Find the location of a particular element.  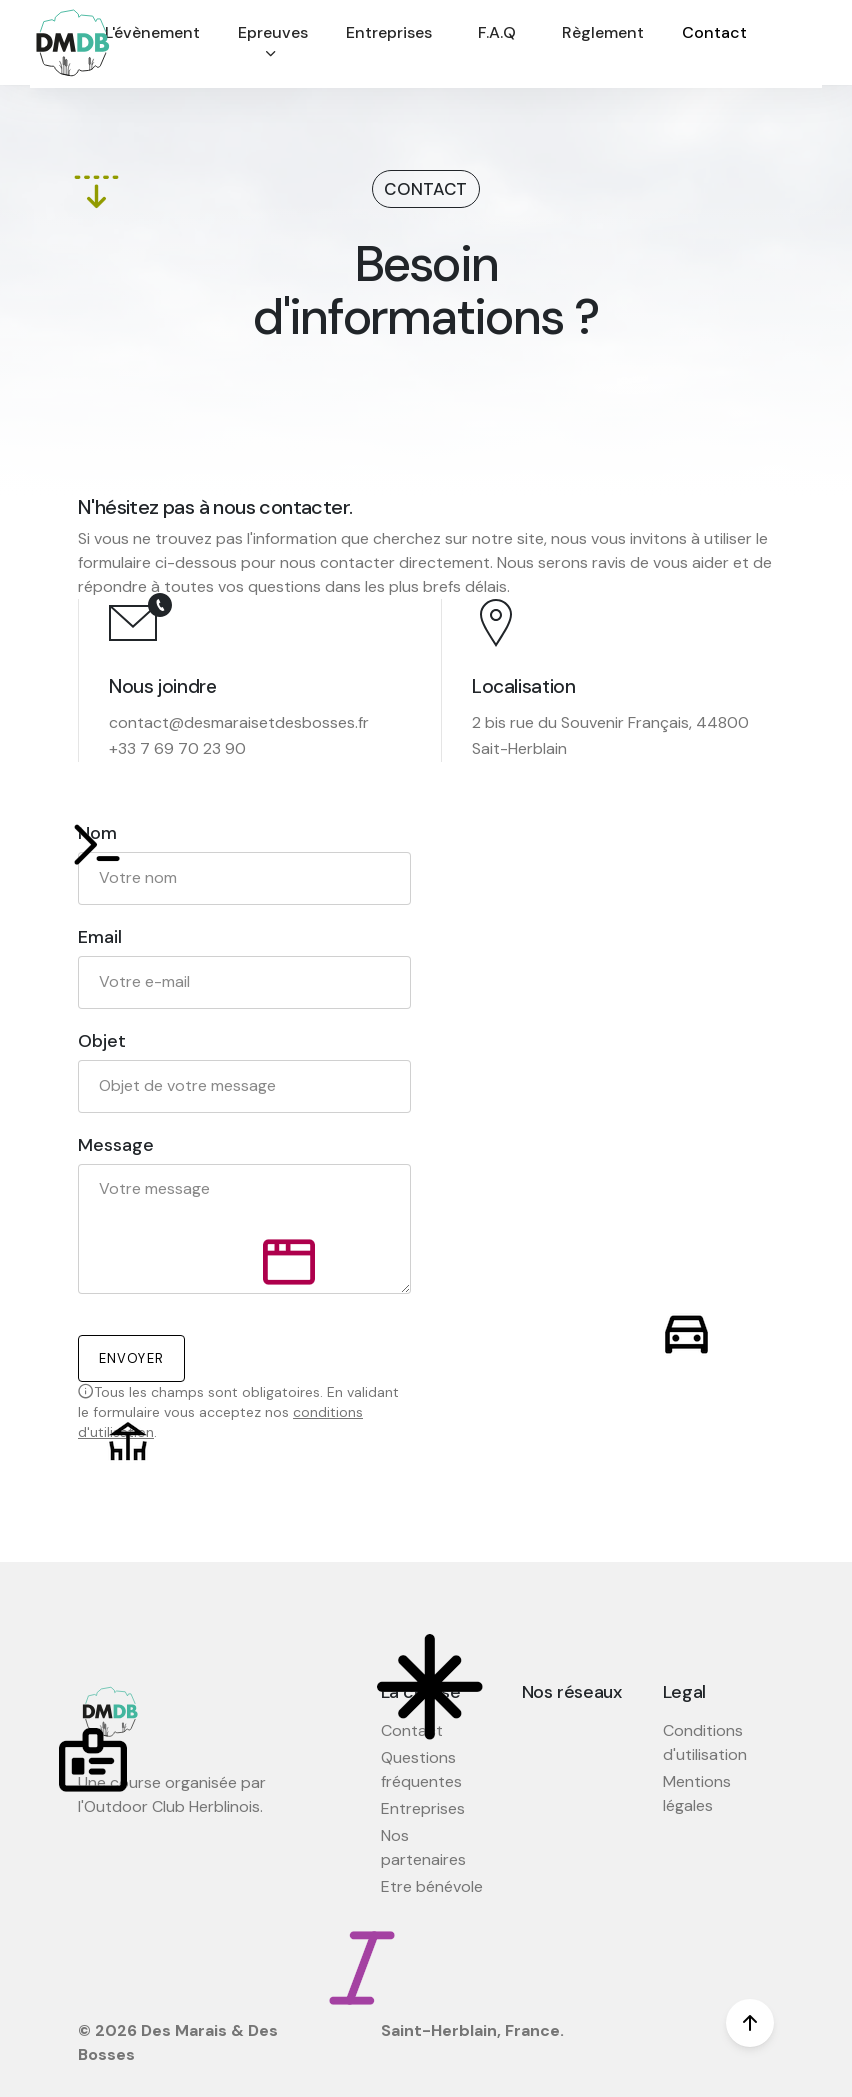

view estimated time of arrival for your drive is located at coordinates (686, 1334).